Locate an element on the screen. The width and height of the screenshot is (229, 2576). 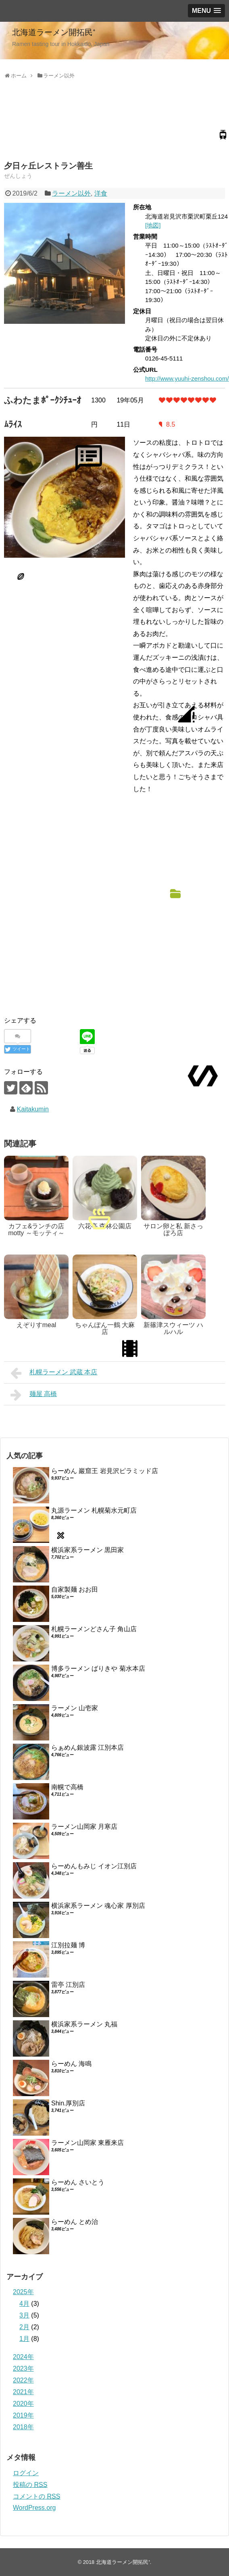
access rugby sports content or scores is located at coordinates (21, 576).